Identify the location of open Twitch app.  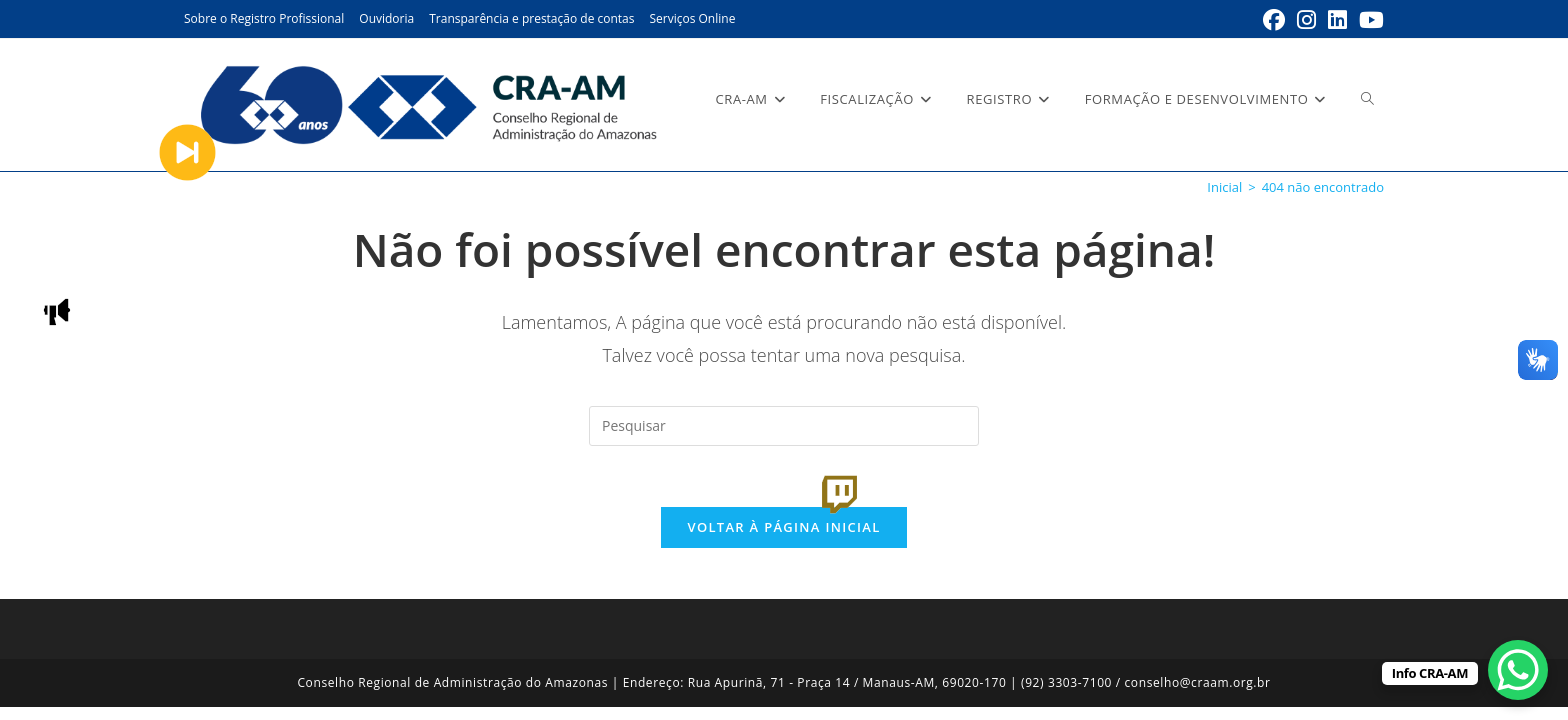
(839, 494).